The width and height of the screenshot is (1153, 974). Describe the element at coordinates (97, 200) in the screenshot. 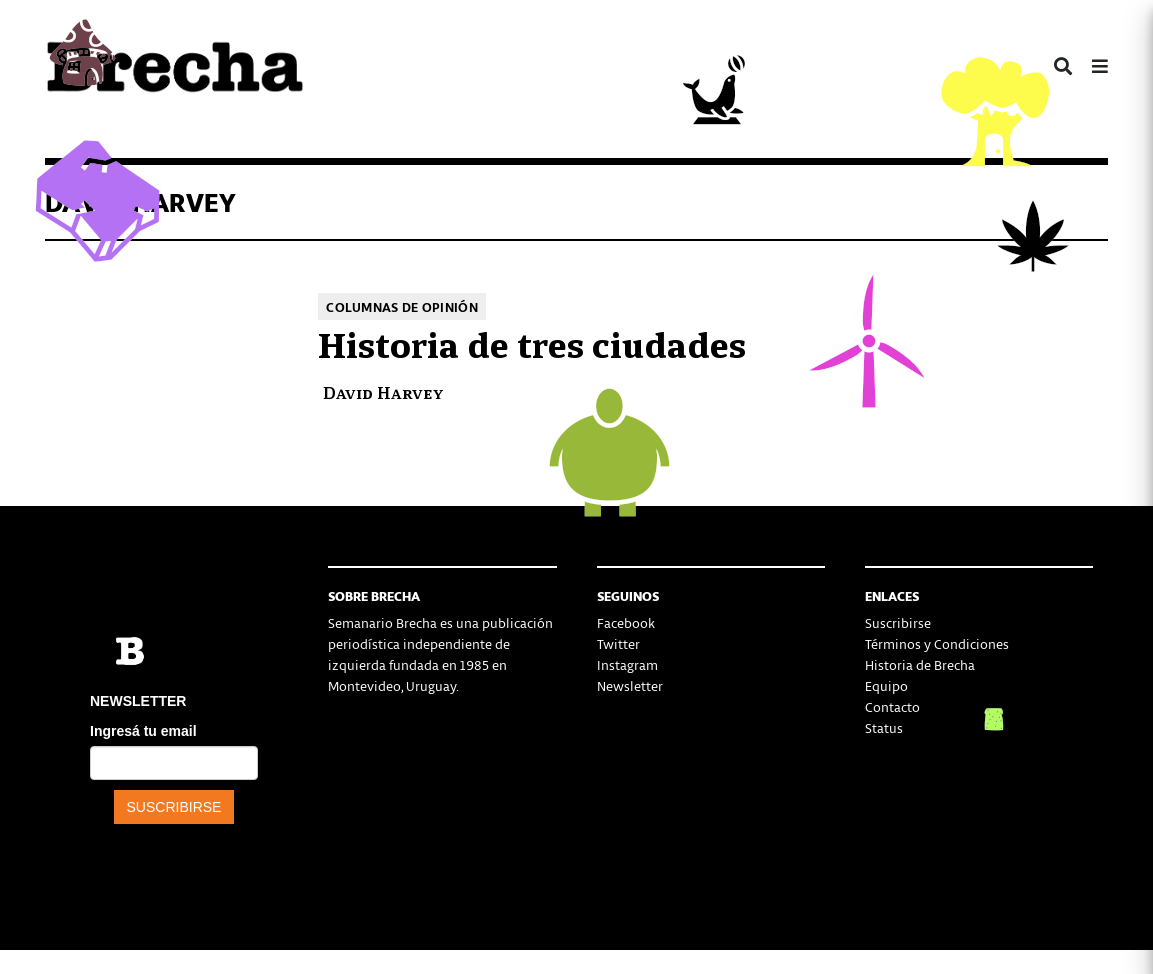

I see `view ancient artifacts or relics in inventory` at that location.